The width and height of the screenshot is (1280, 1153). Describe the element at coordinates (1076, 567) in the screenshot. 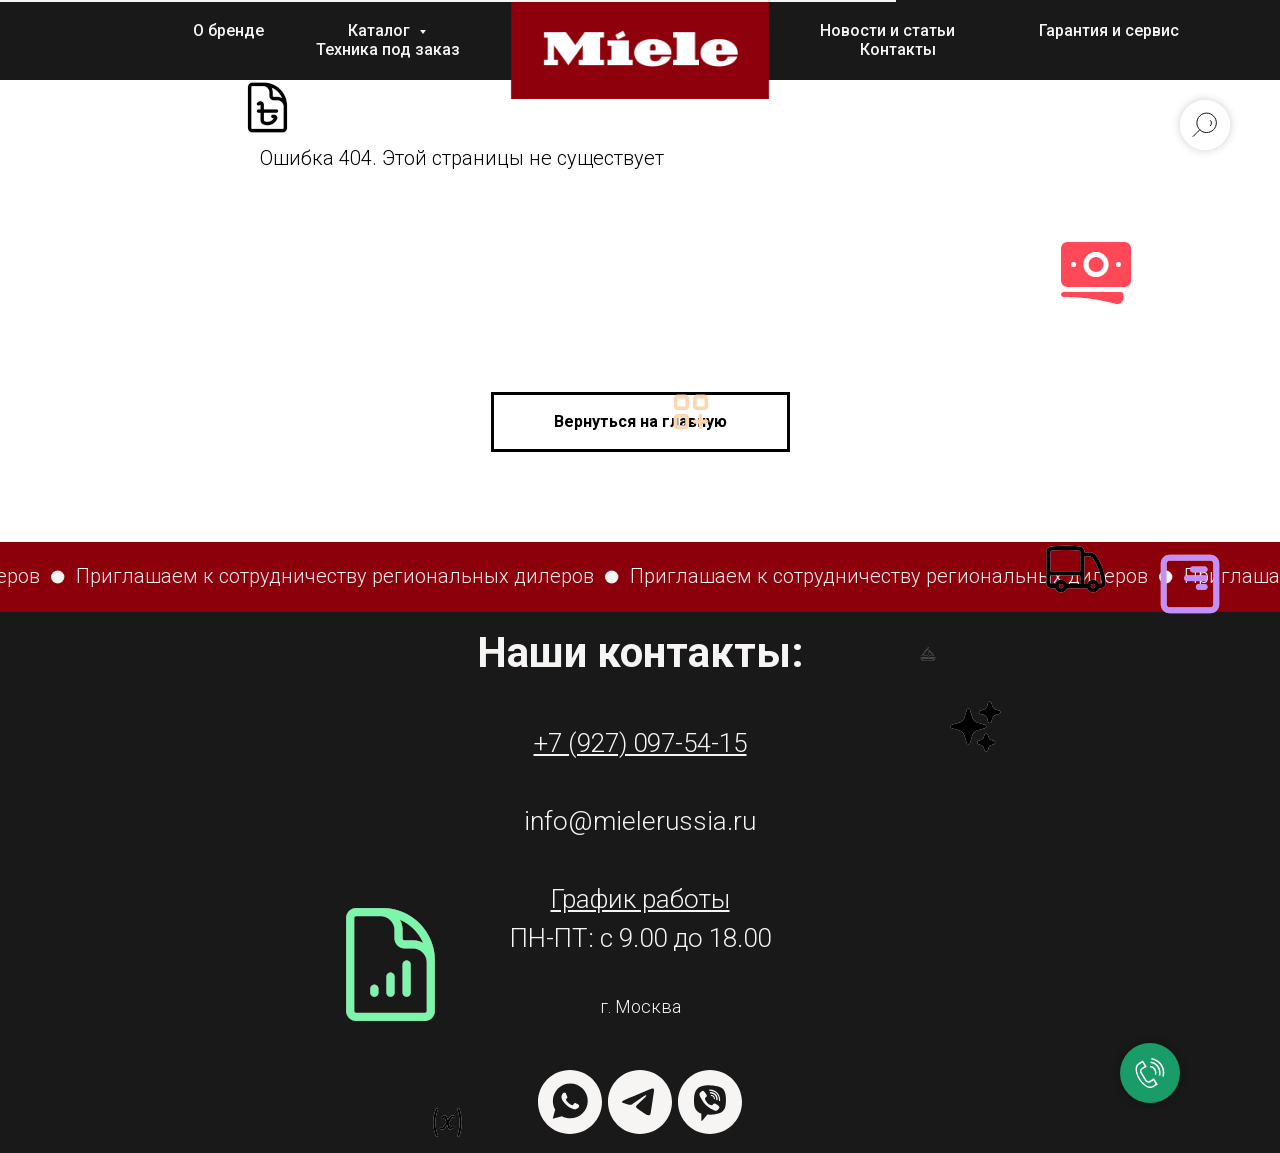

I see `track your delivery status` at that location.